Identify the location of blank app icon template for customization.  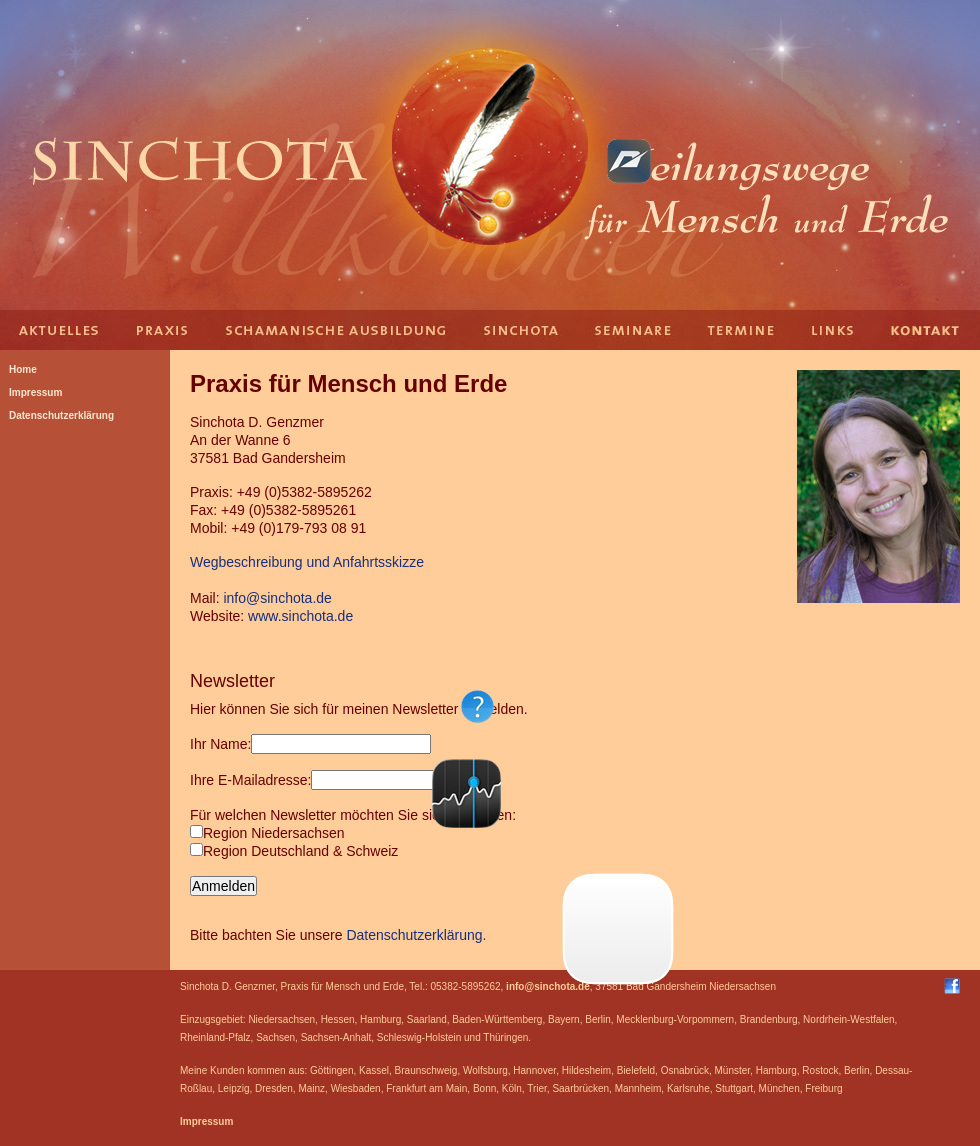
(618, 929).